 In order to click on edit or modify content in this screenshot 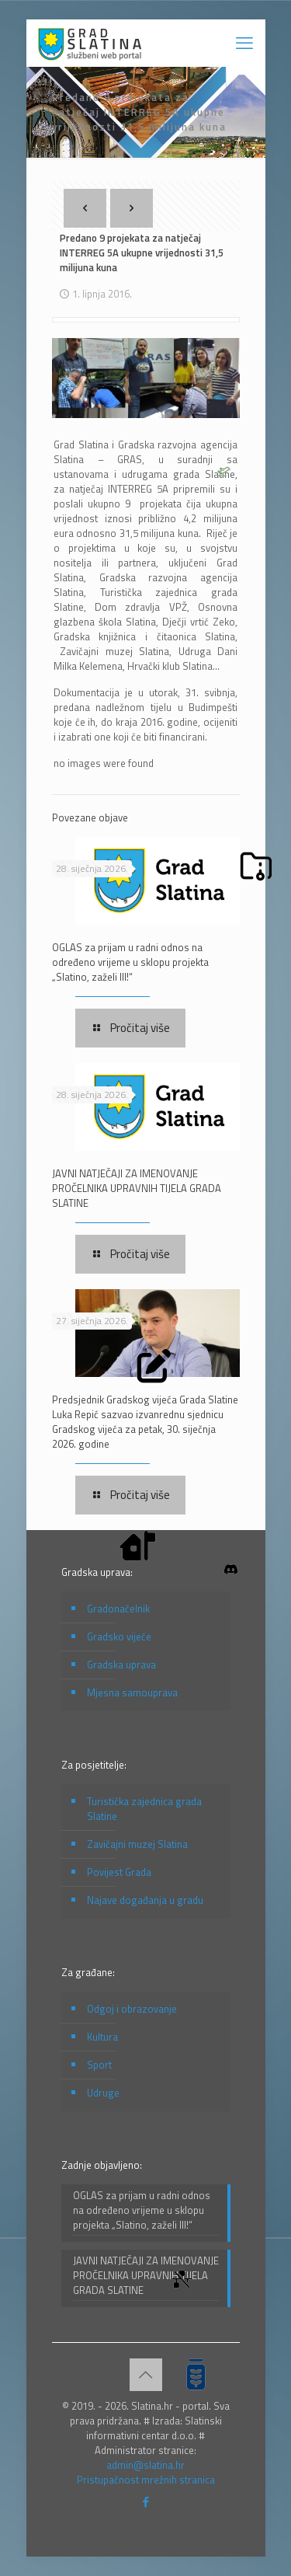, I will do `click(154, 1365)`.